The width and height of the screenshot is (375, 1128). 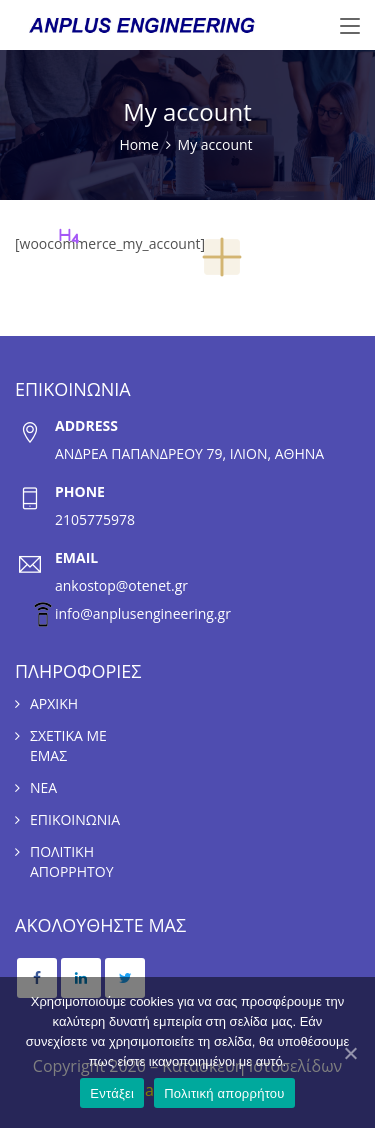 I want to click on add a new item, so click(x=222, y=257).